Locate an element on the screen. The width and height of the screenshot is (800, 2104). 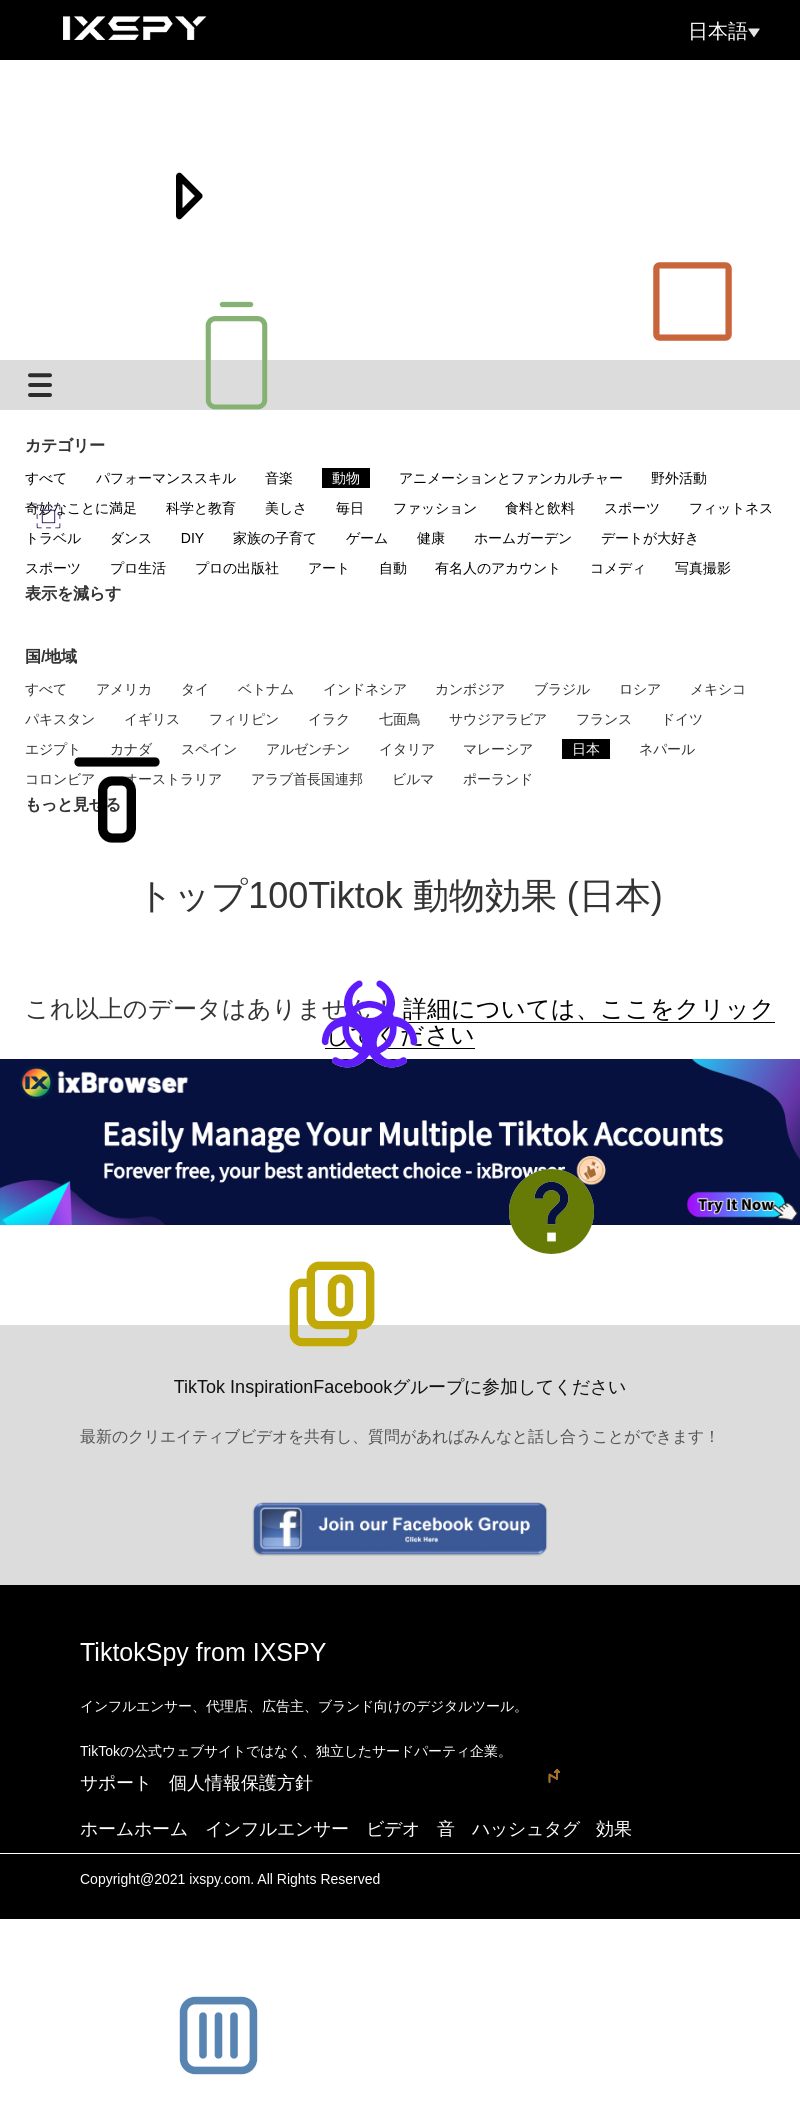
indicates zero items in a collection or stack is located at coordinates (332, 1304).